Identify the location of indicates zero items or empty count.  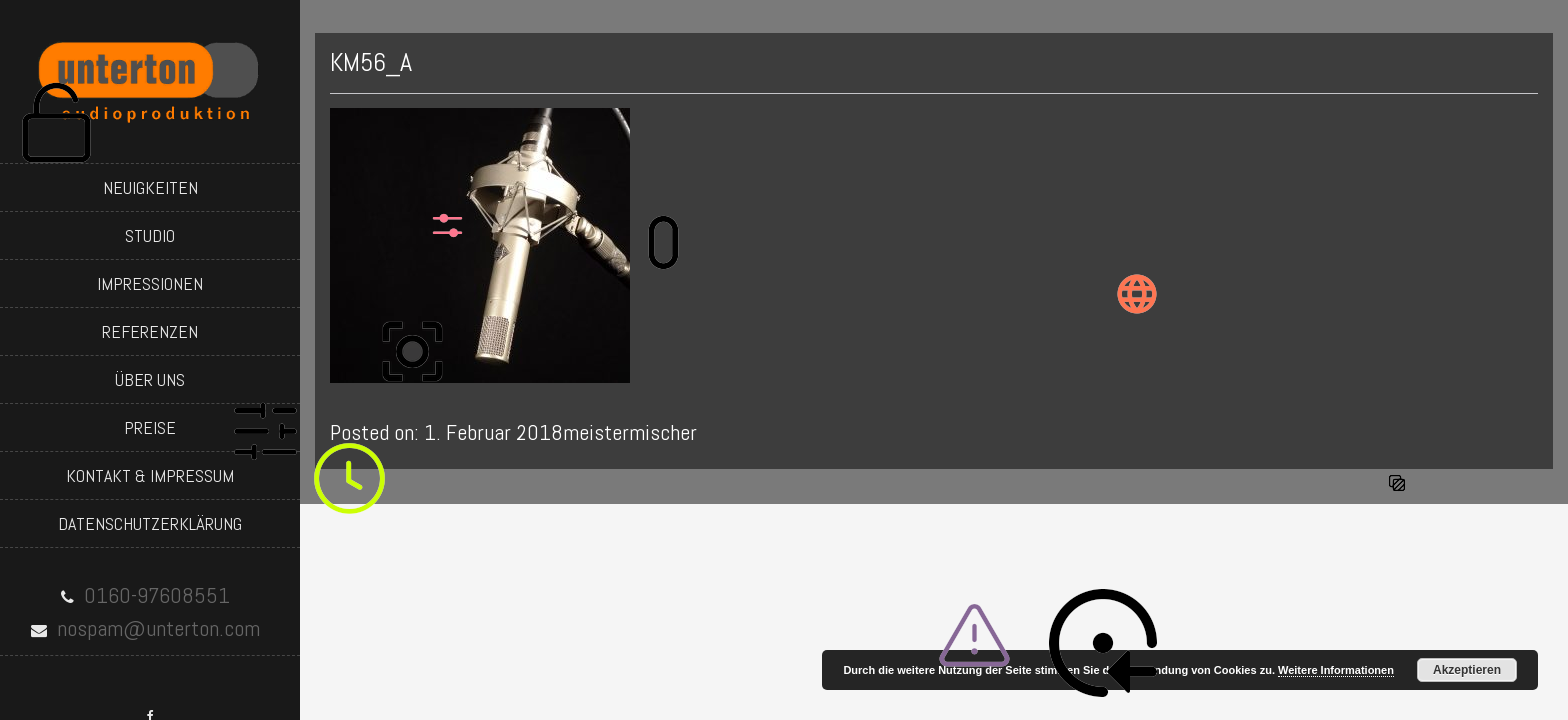
(663, 242).